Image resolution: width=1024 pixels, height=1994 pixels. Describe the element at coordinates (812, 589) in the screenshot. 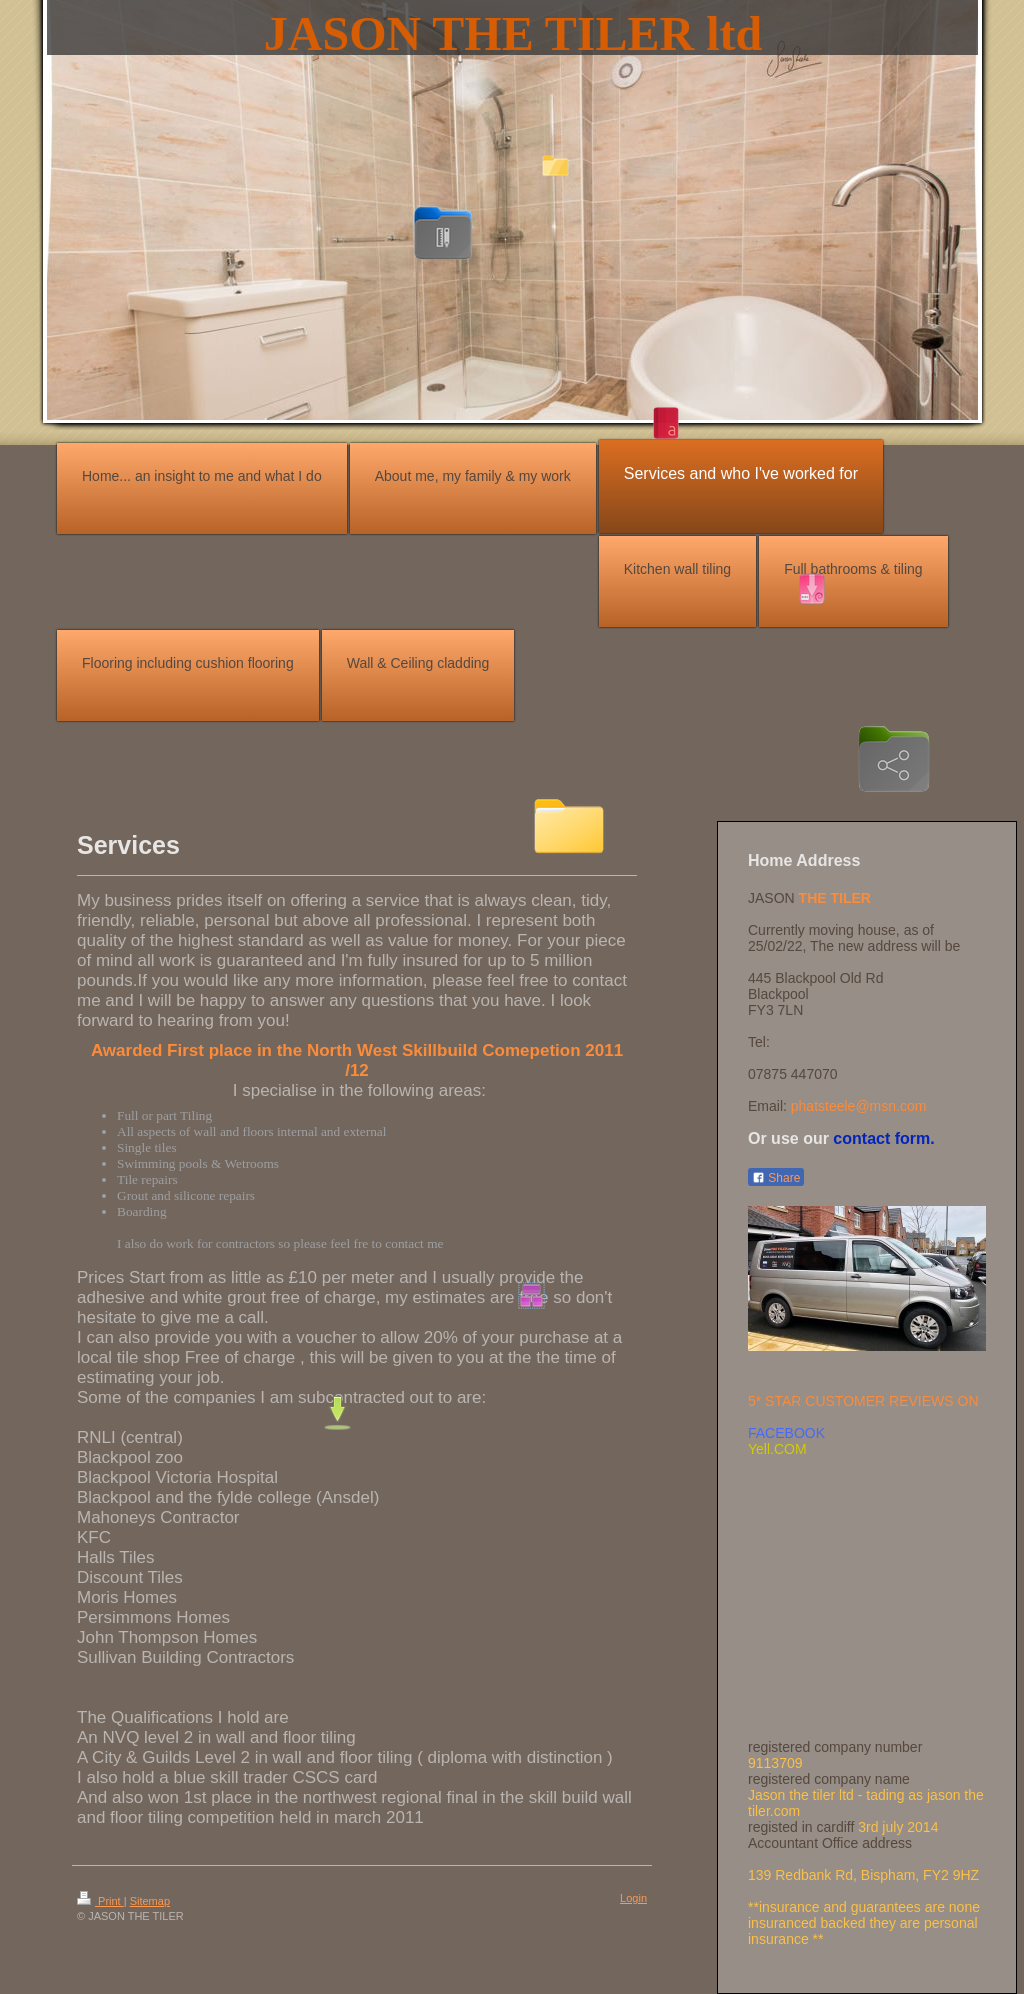

I see `open synaptic package manager` at that location.